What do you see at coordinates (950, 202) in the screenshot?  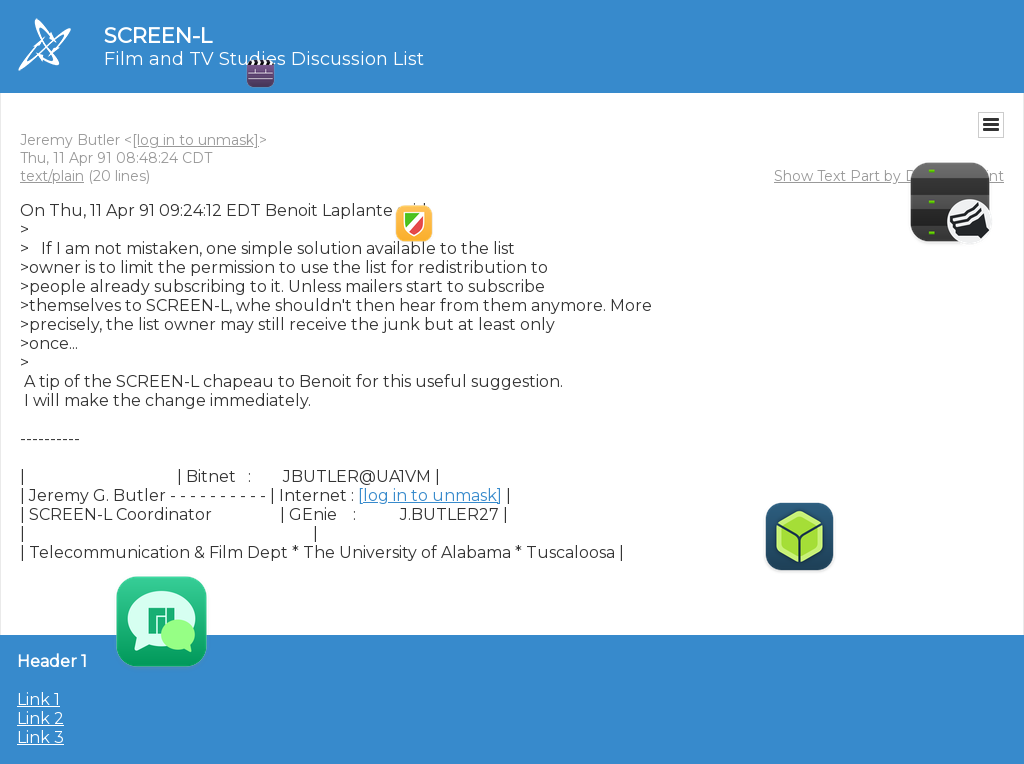 I see `configure kerberos authentication settings for network server` at bounding box center [950, 202].